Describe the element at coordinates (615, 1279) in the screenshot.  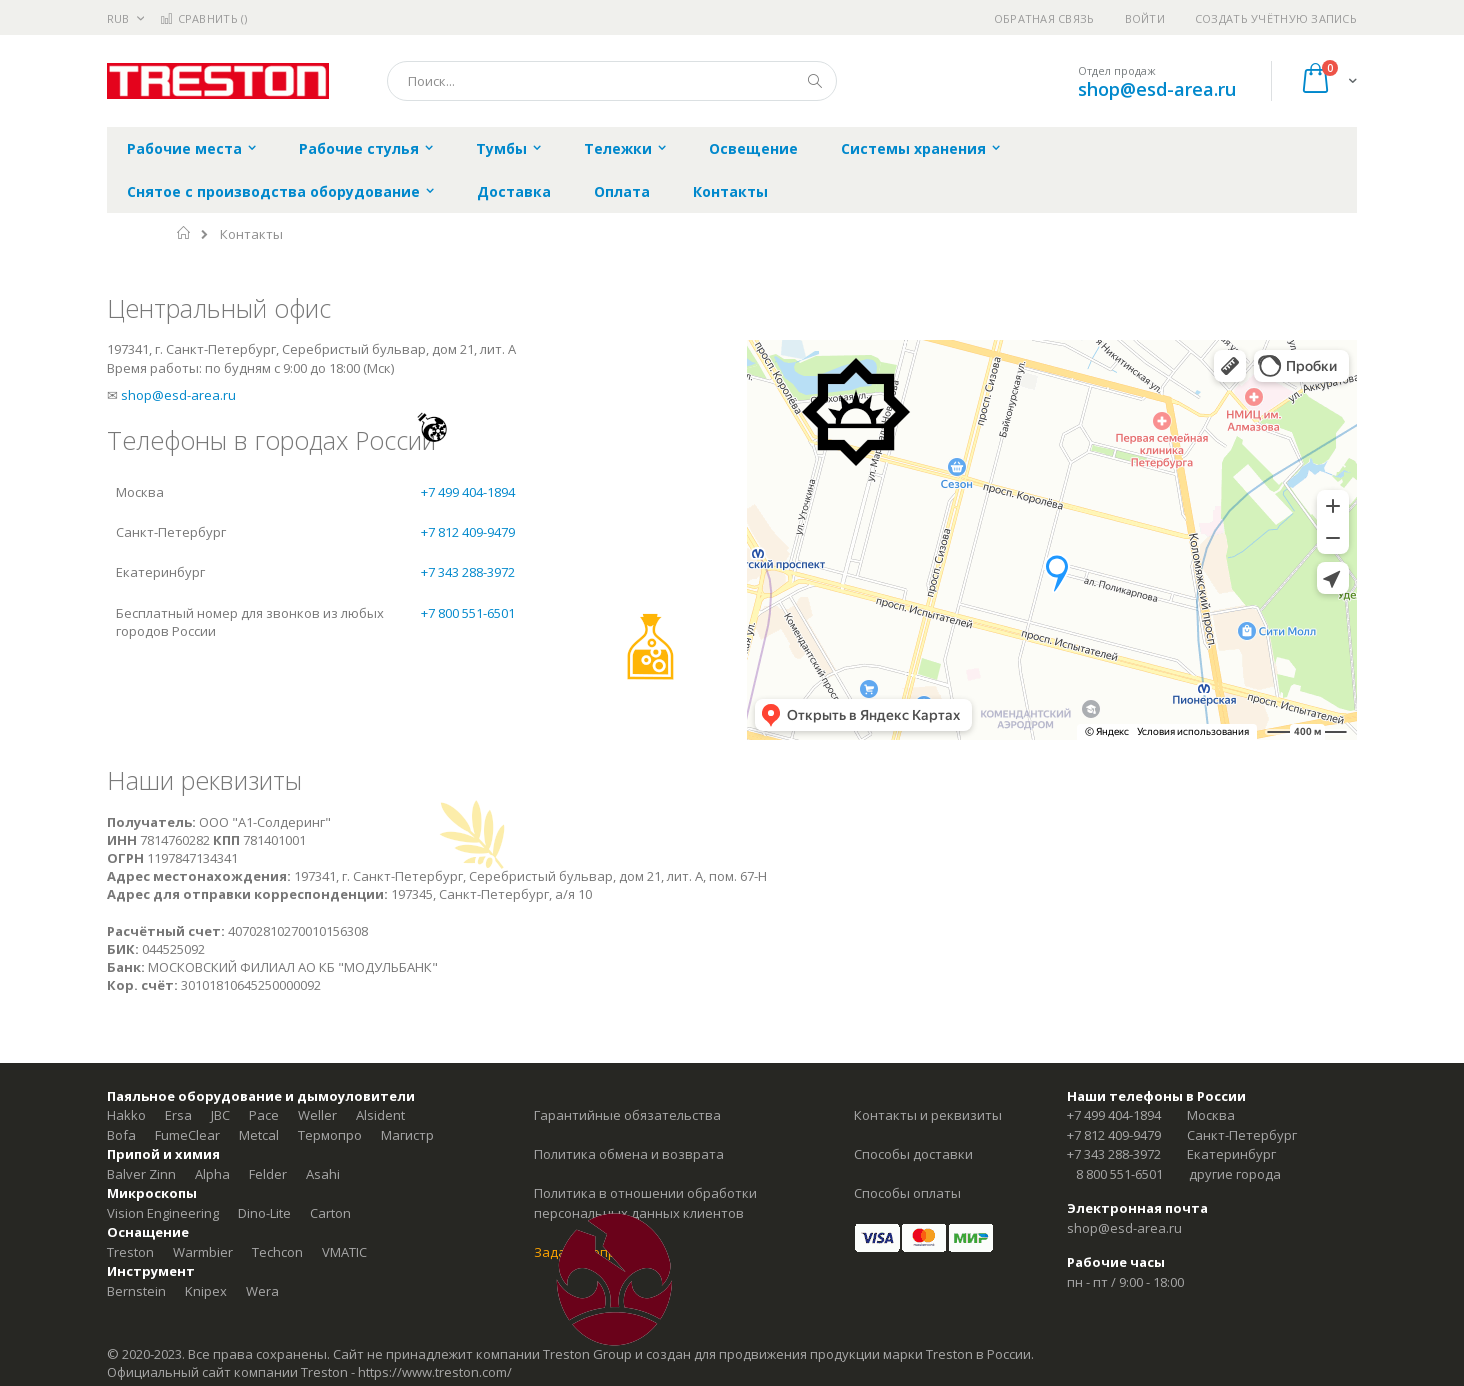
I see `select a broken or damaged mask item` at that location.